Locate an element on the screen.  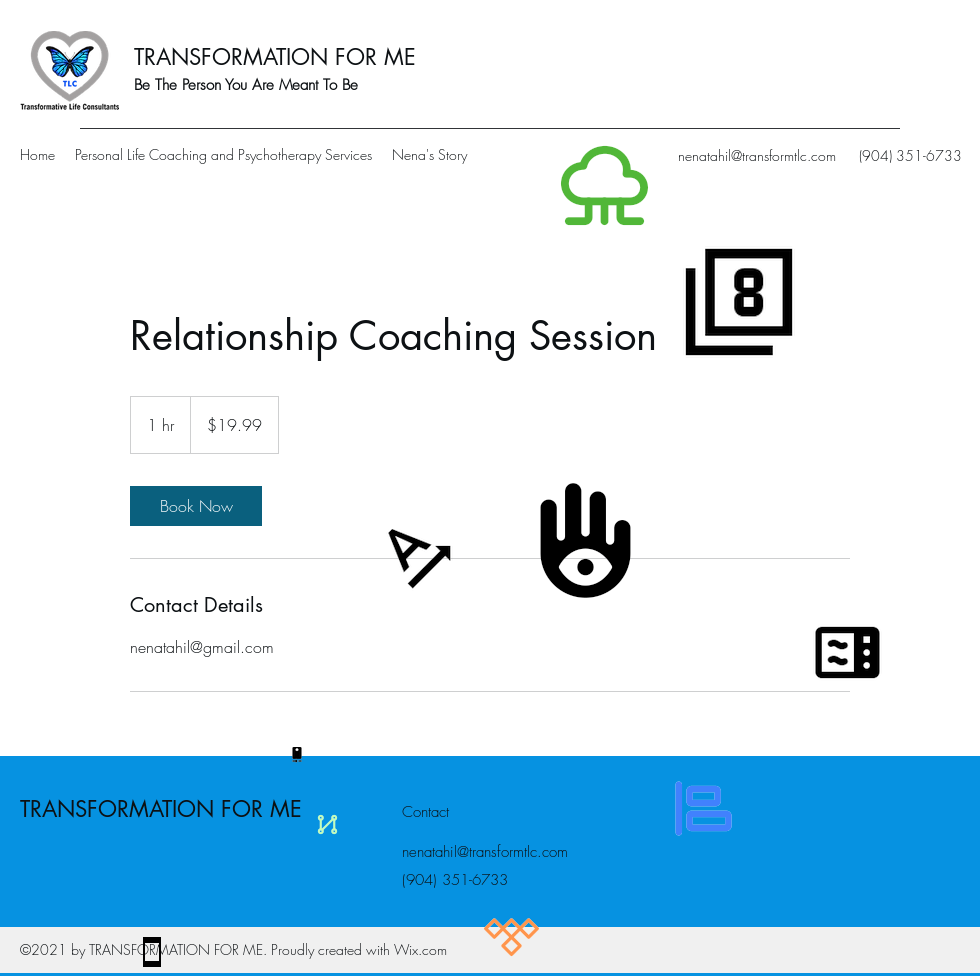
open tidal music streaming app is located at coordinates (511, 935).